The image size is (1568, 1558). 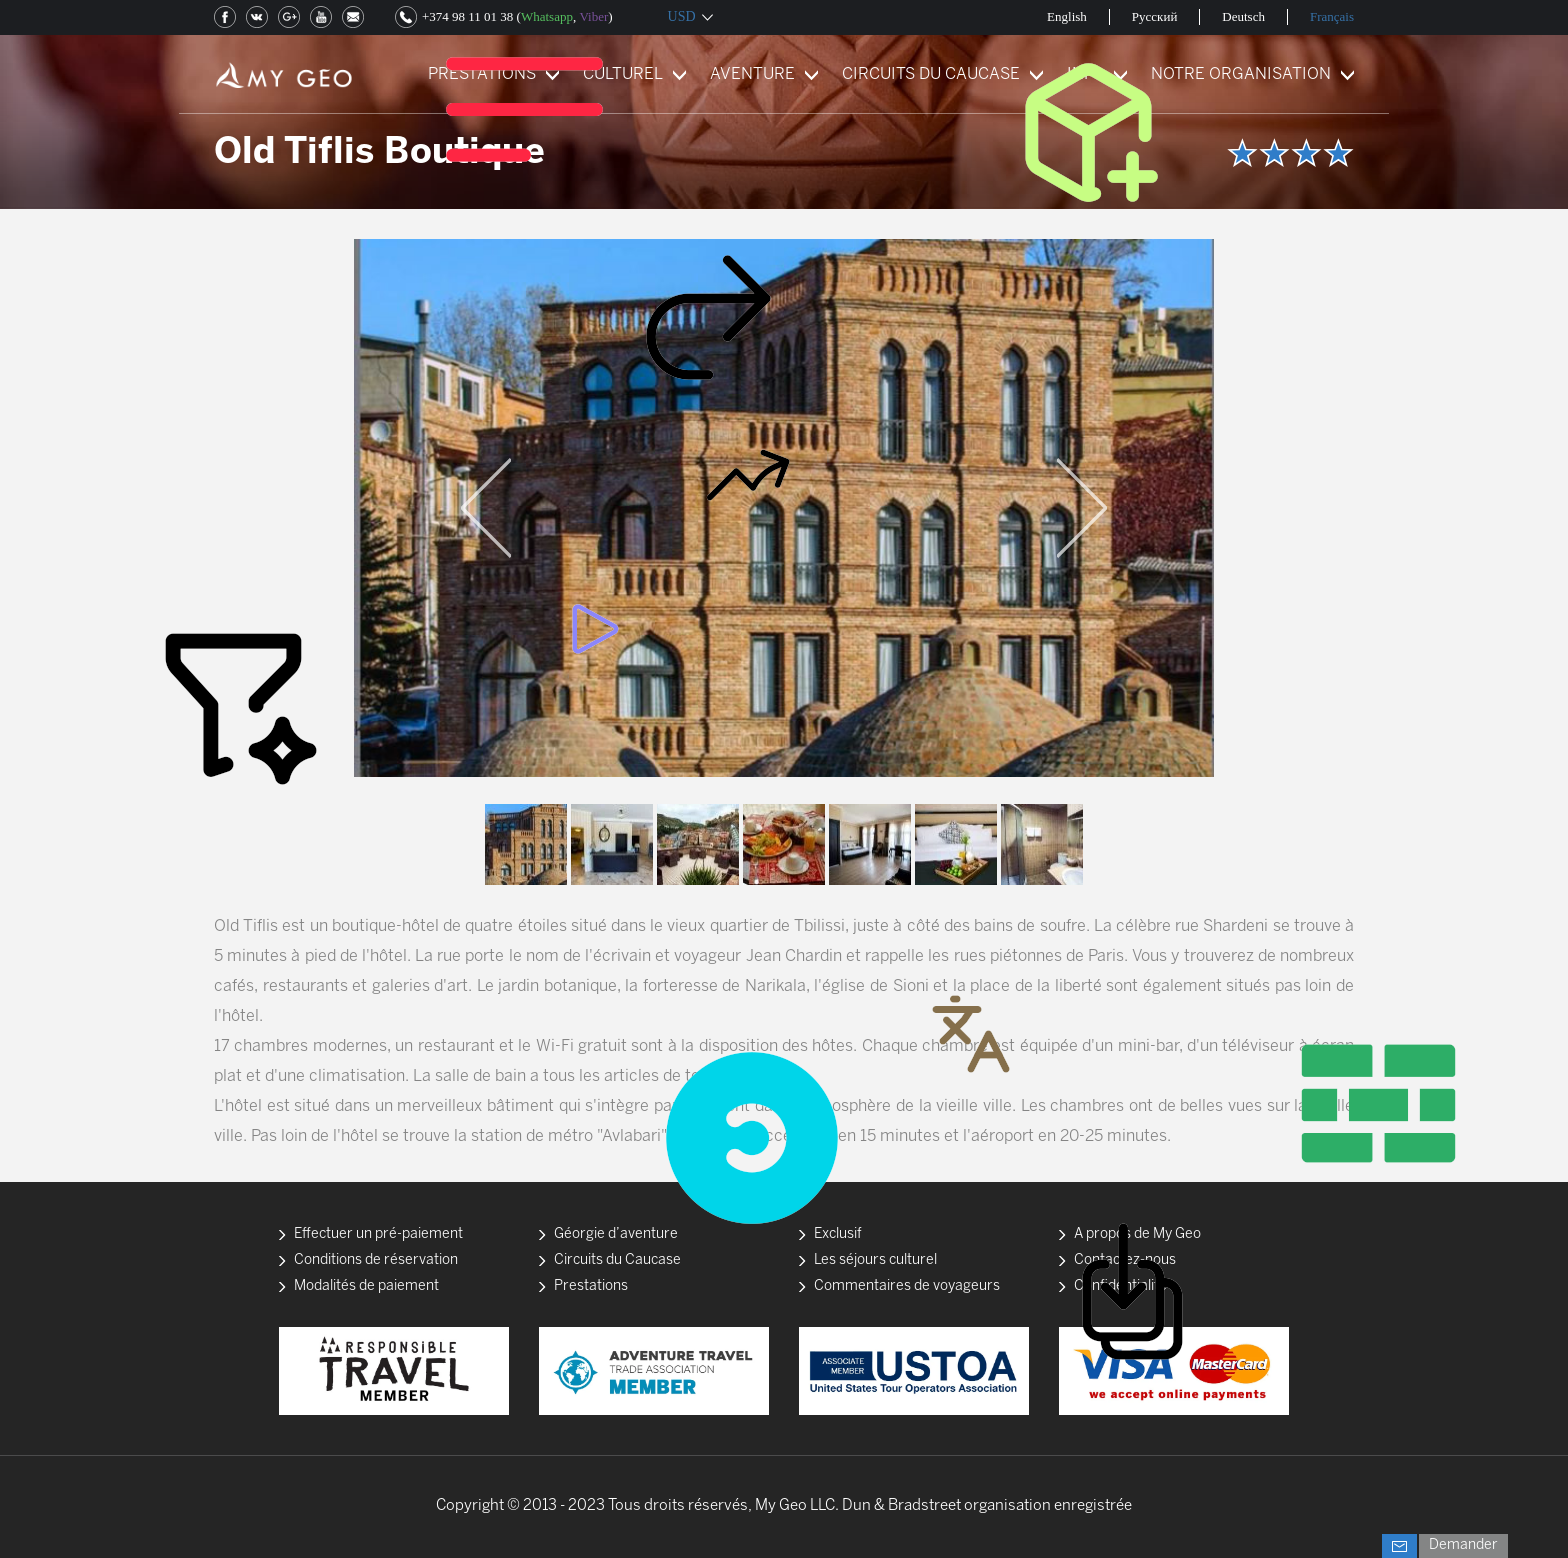 I want to click on apply smart or AI-powered filters, so click(x=233, y=701).